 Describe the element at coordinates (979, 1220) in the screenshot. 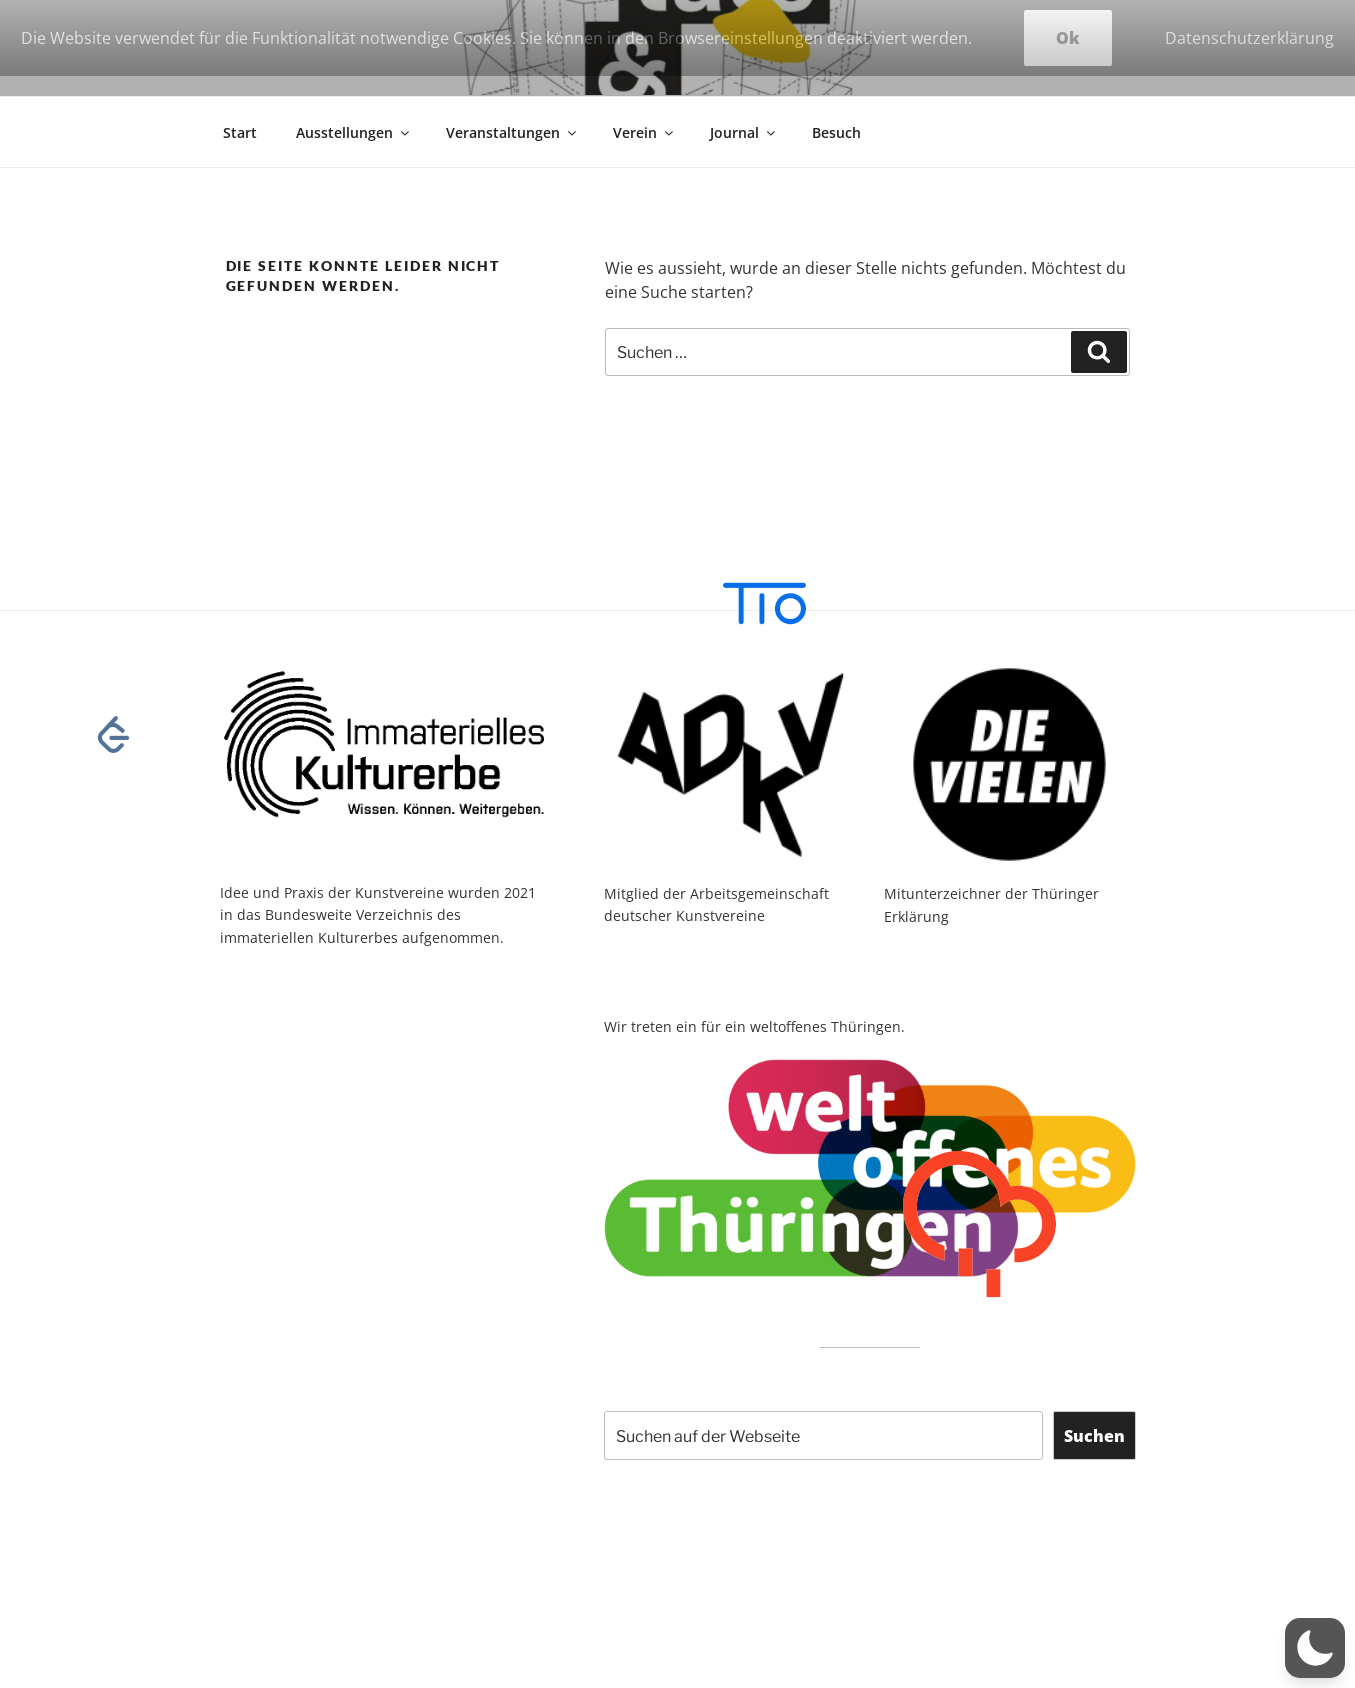

I see `indicates light rain or drizzle conditions` at that location.